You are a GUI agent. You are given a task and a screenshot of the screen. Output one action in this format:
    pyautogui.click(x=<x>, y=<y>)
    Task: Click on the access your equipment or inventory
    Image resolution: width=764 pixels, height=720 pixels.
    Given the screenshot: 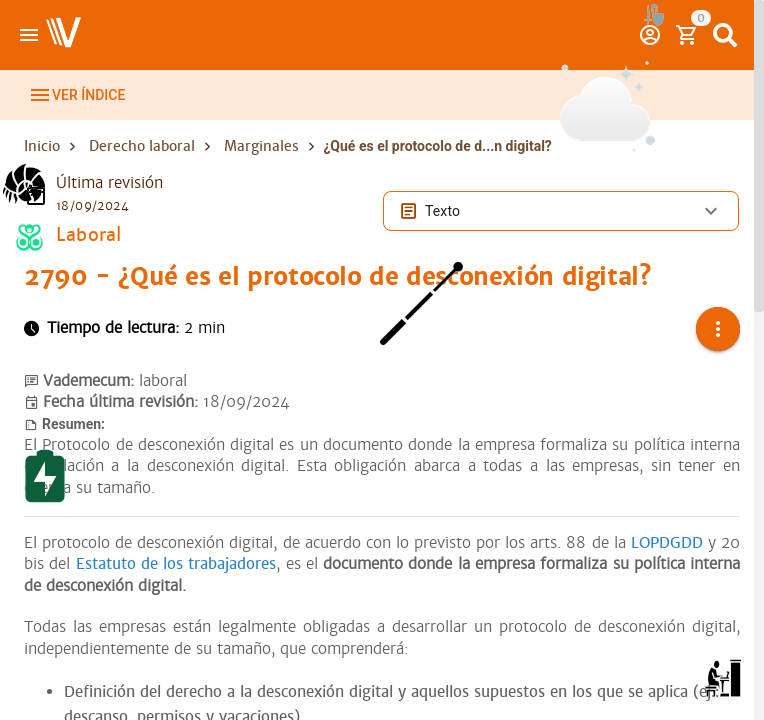 What is the action you would take?
    pyautogui.click(x=654, y=15)
    